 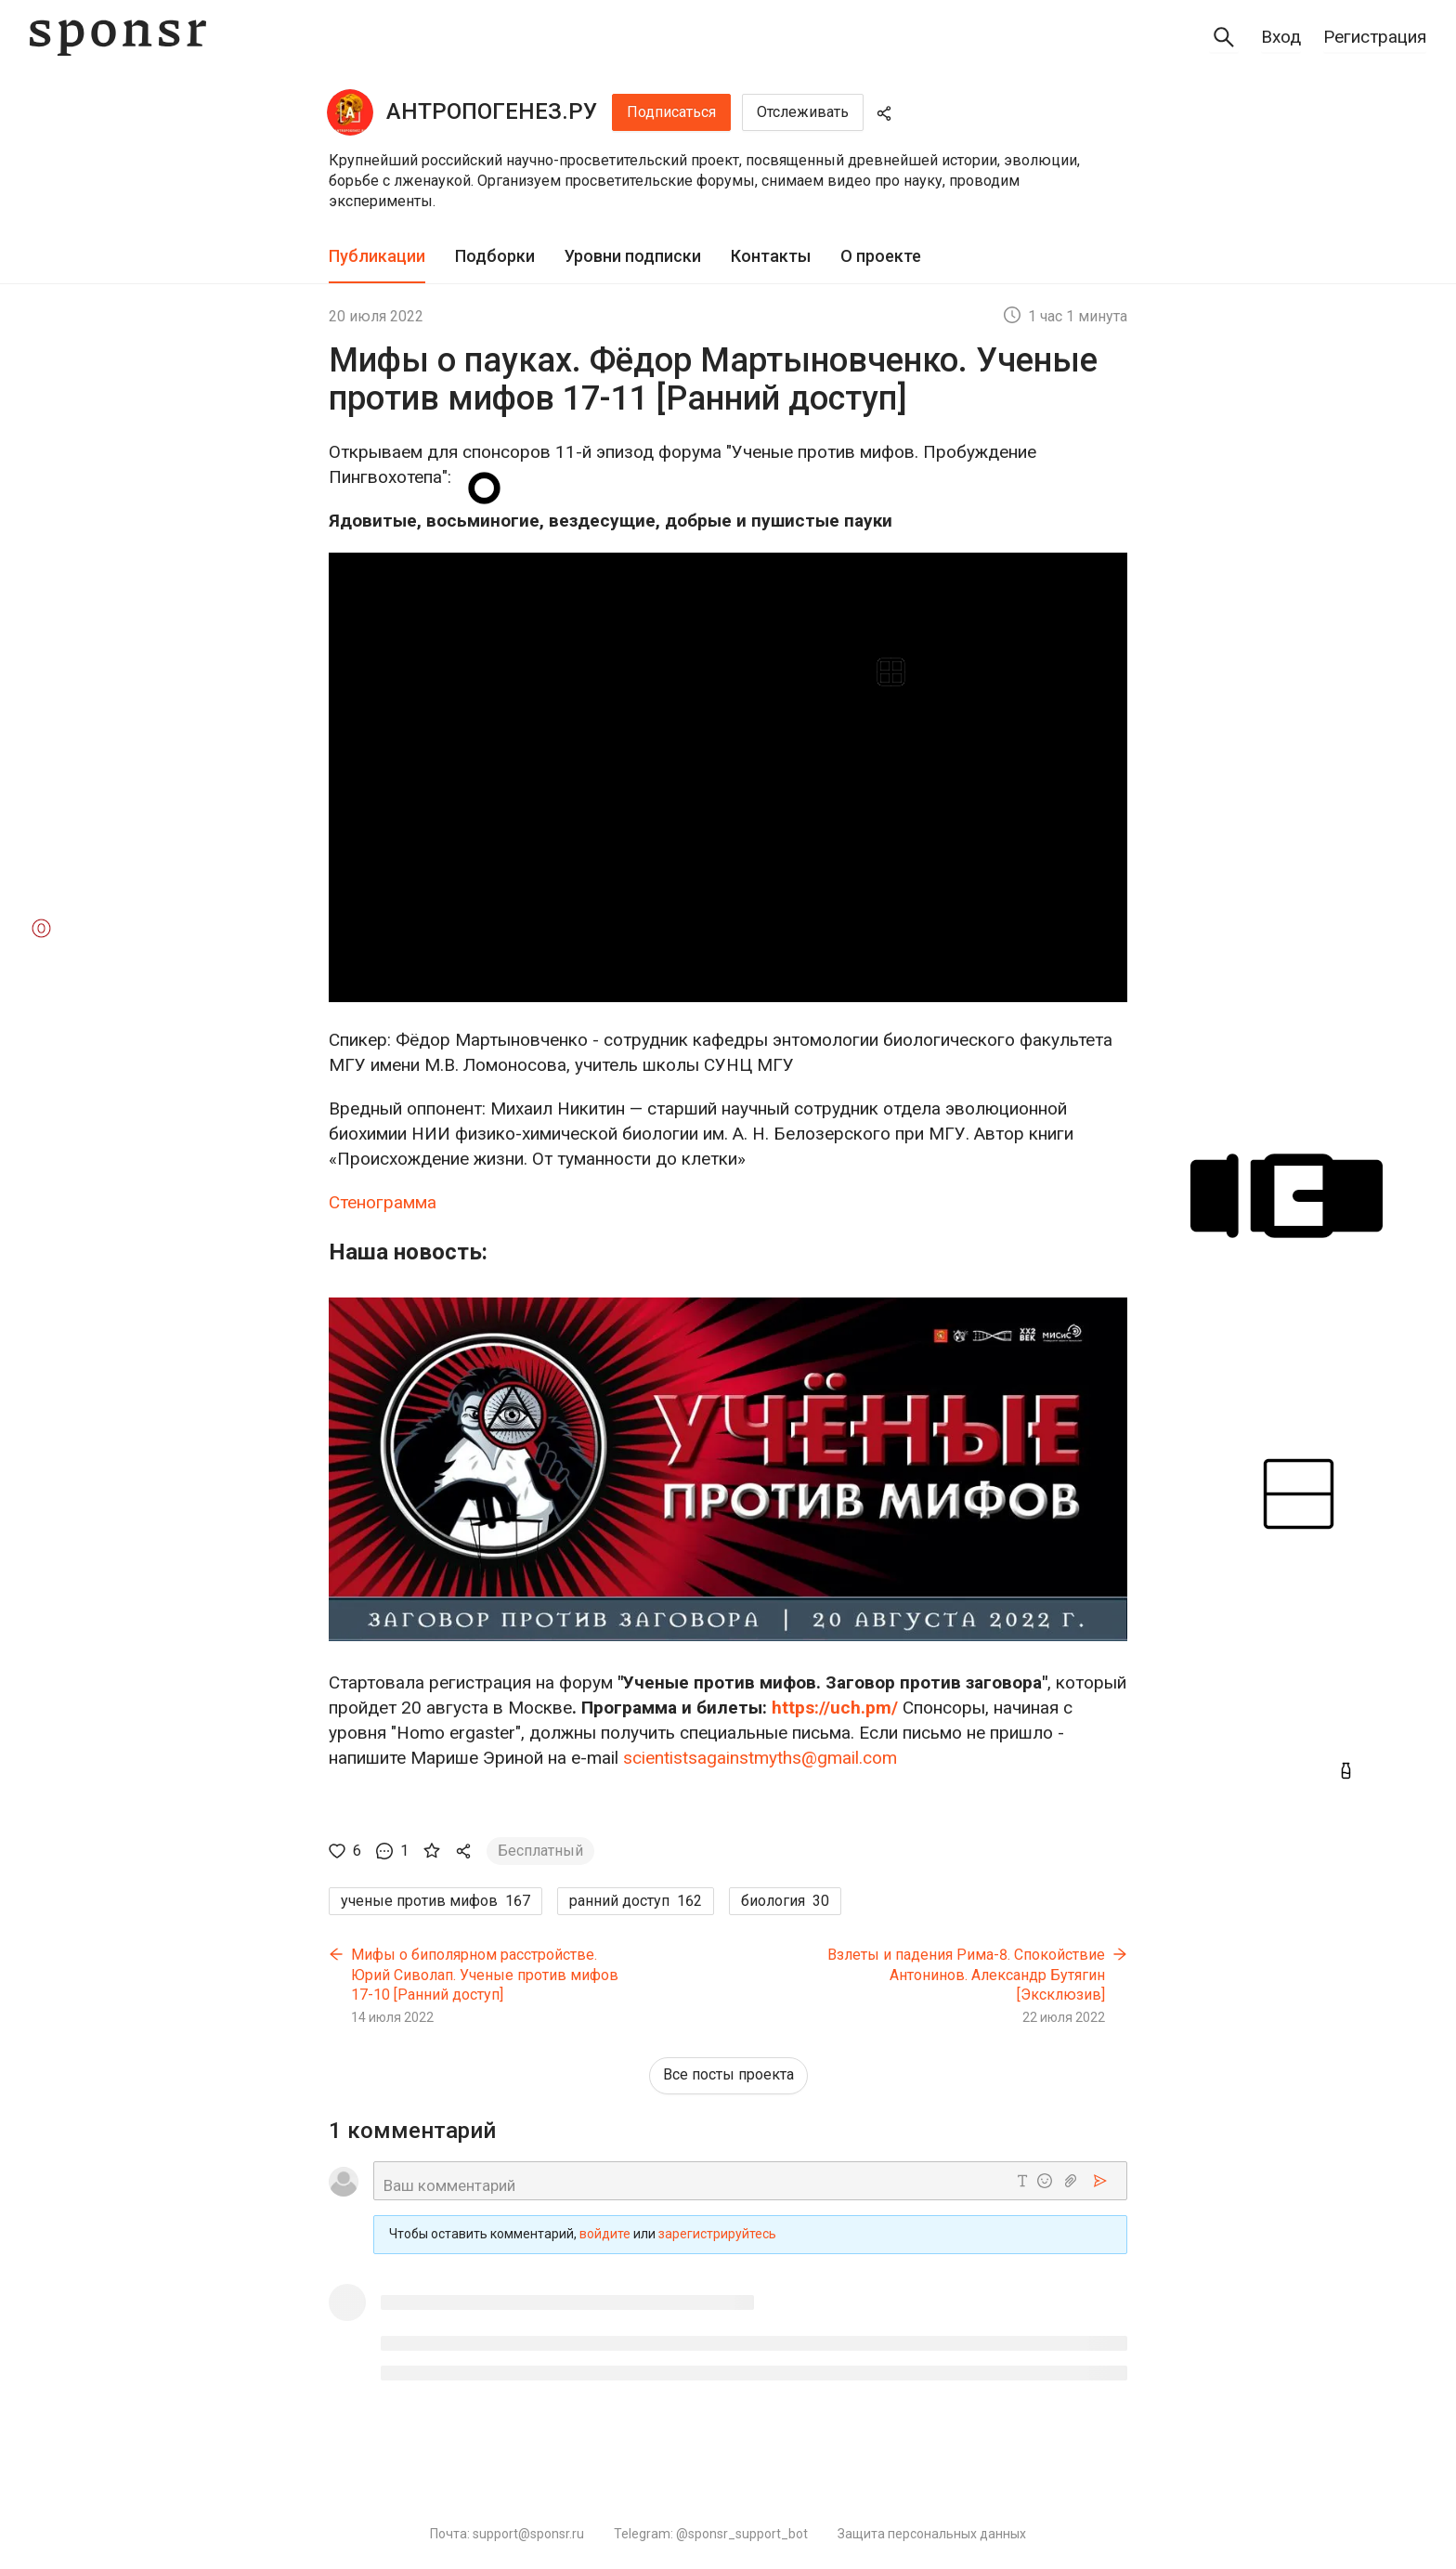 I want to click on split view horizontally, so click(x=1298, y=1493).